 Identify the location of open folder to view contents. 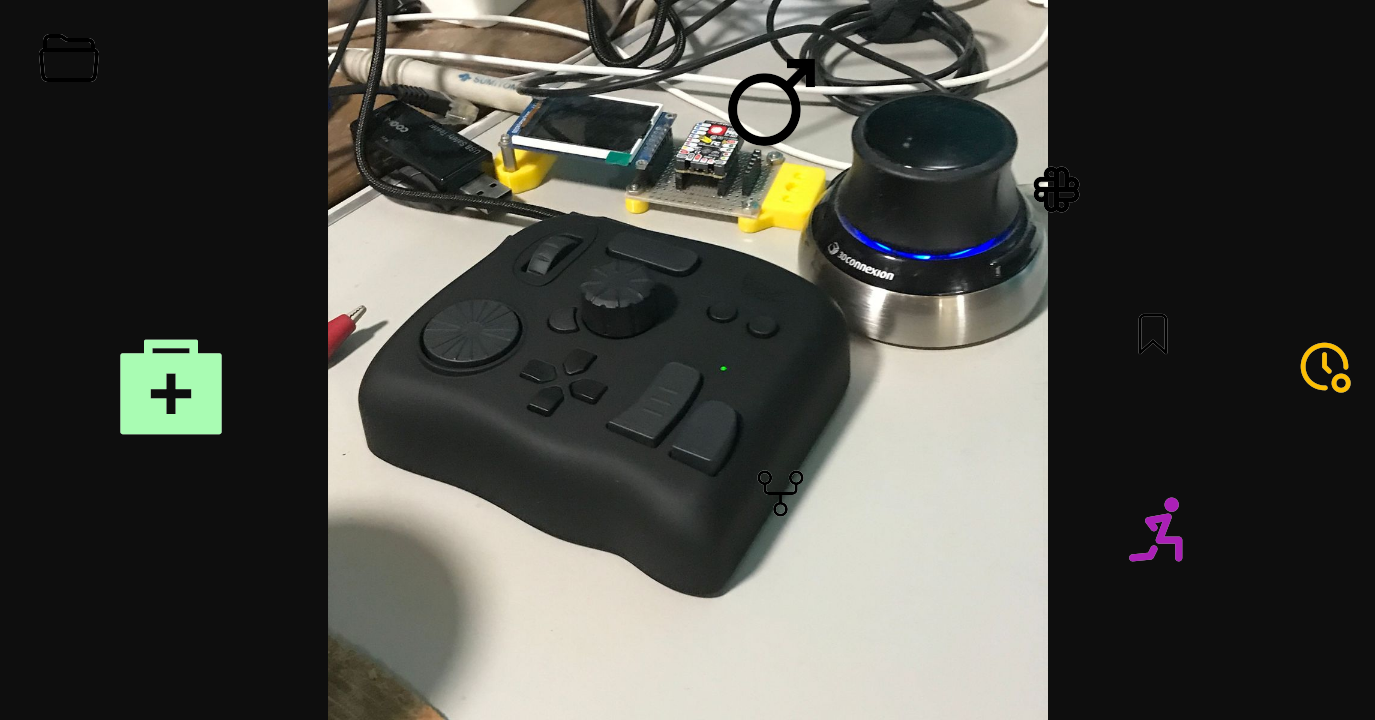
(69, 58).